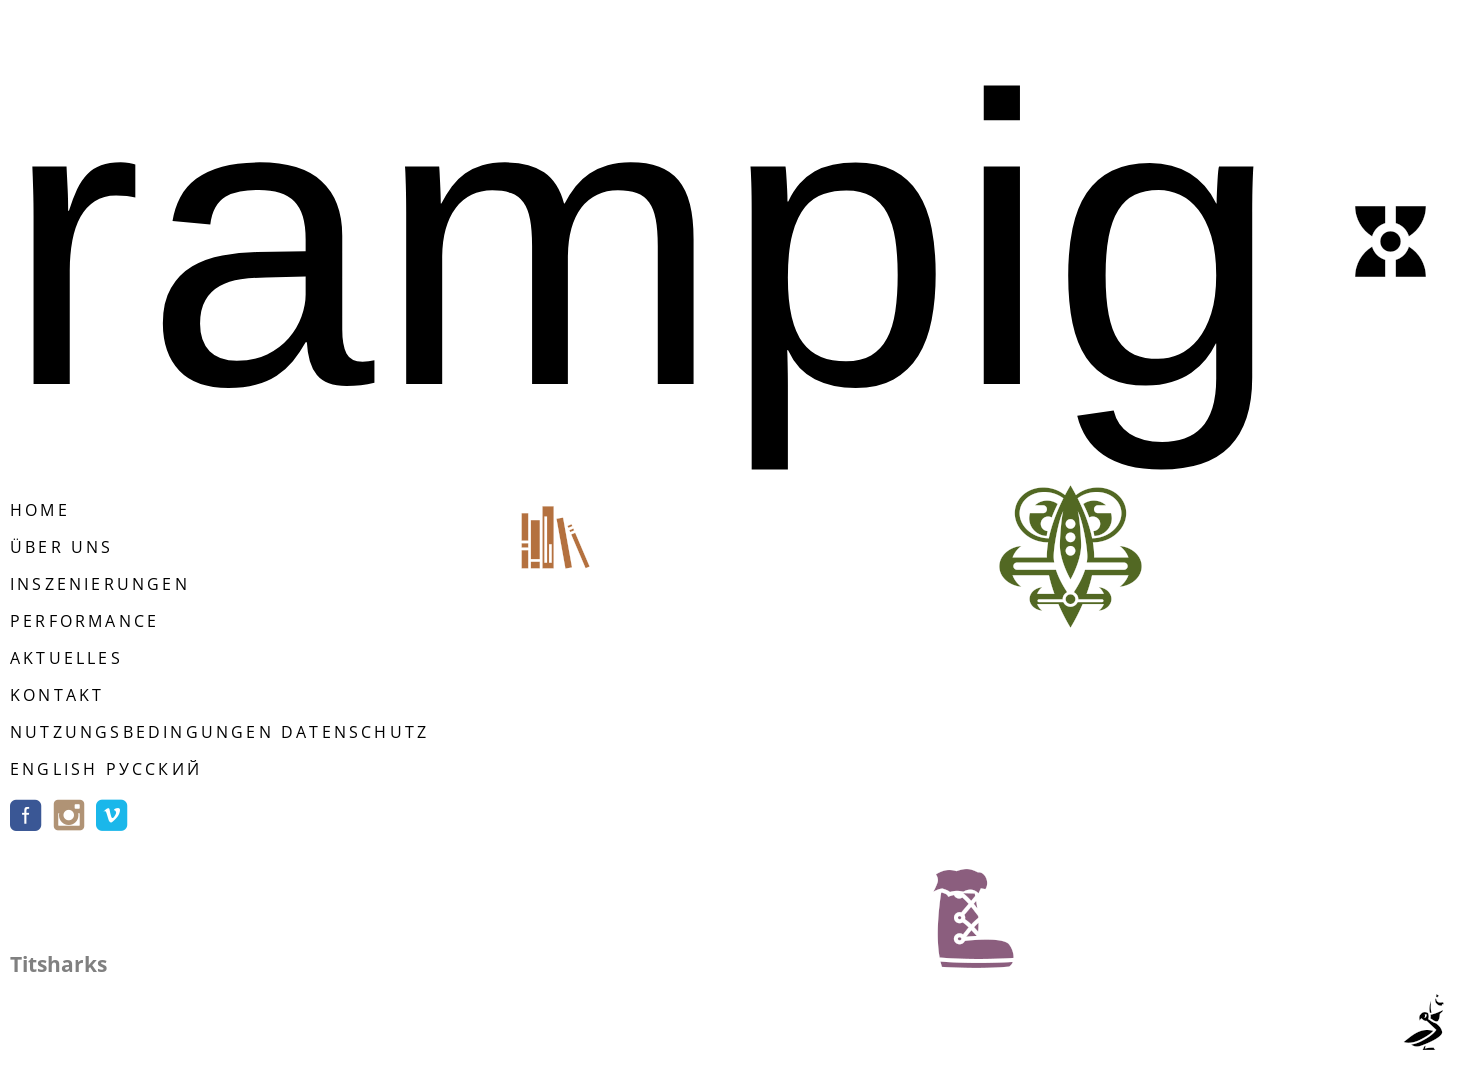 This screenshot has width=1471, height=1091. Describe the element at coordinates (1070, 556) in the screenshot. I see `decorative tribal or abstract emblem` at that location.